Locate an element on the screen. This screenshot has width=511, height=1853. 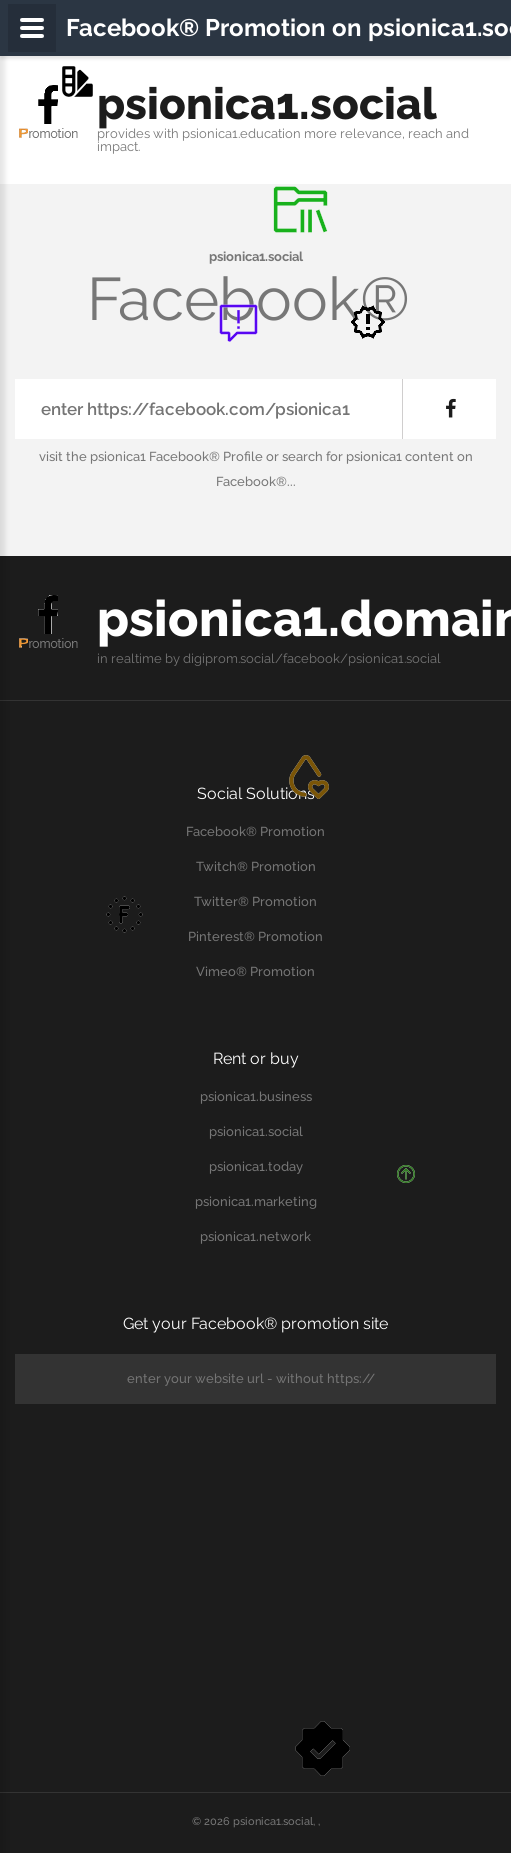
open the library folder is located at coordinates (300, 209).